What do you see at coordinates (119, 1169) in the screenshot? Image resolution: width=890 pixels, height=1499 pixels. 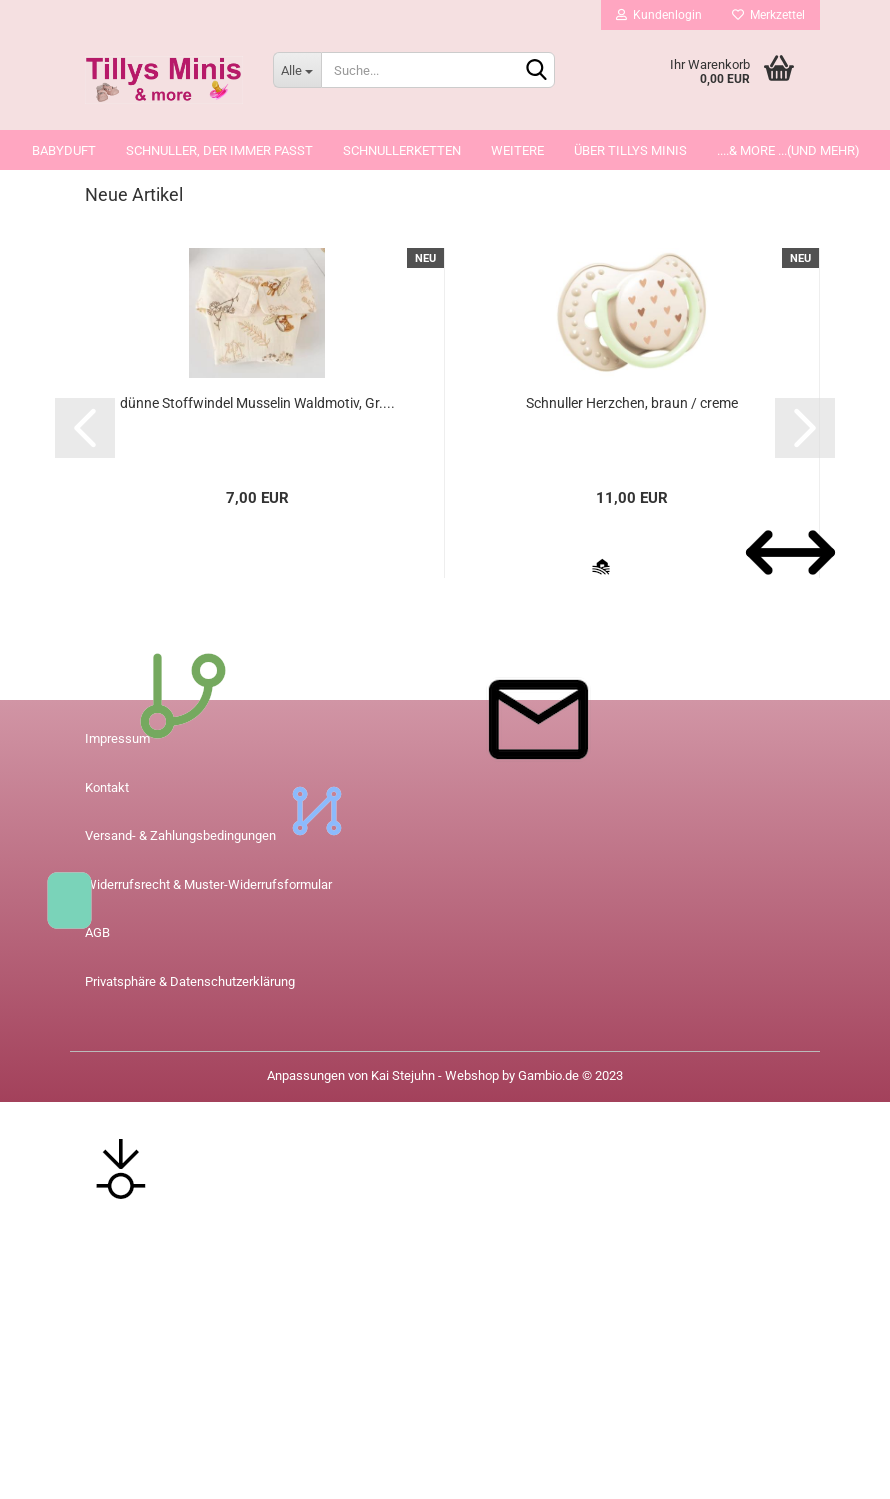 I see `pull changes from a remote repository` at bounding box center [119, 1169].